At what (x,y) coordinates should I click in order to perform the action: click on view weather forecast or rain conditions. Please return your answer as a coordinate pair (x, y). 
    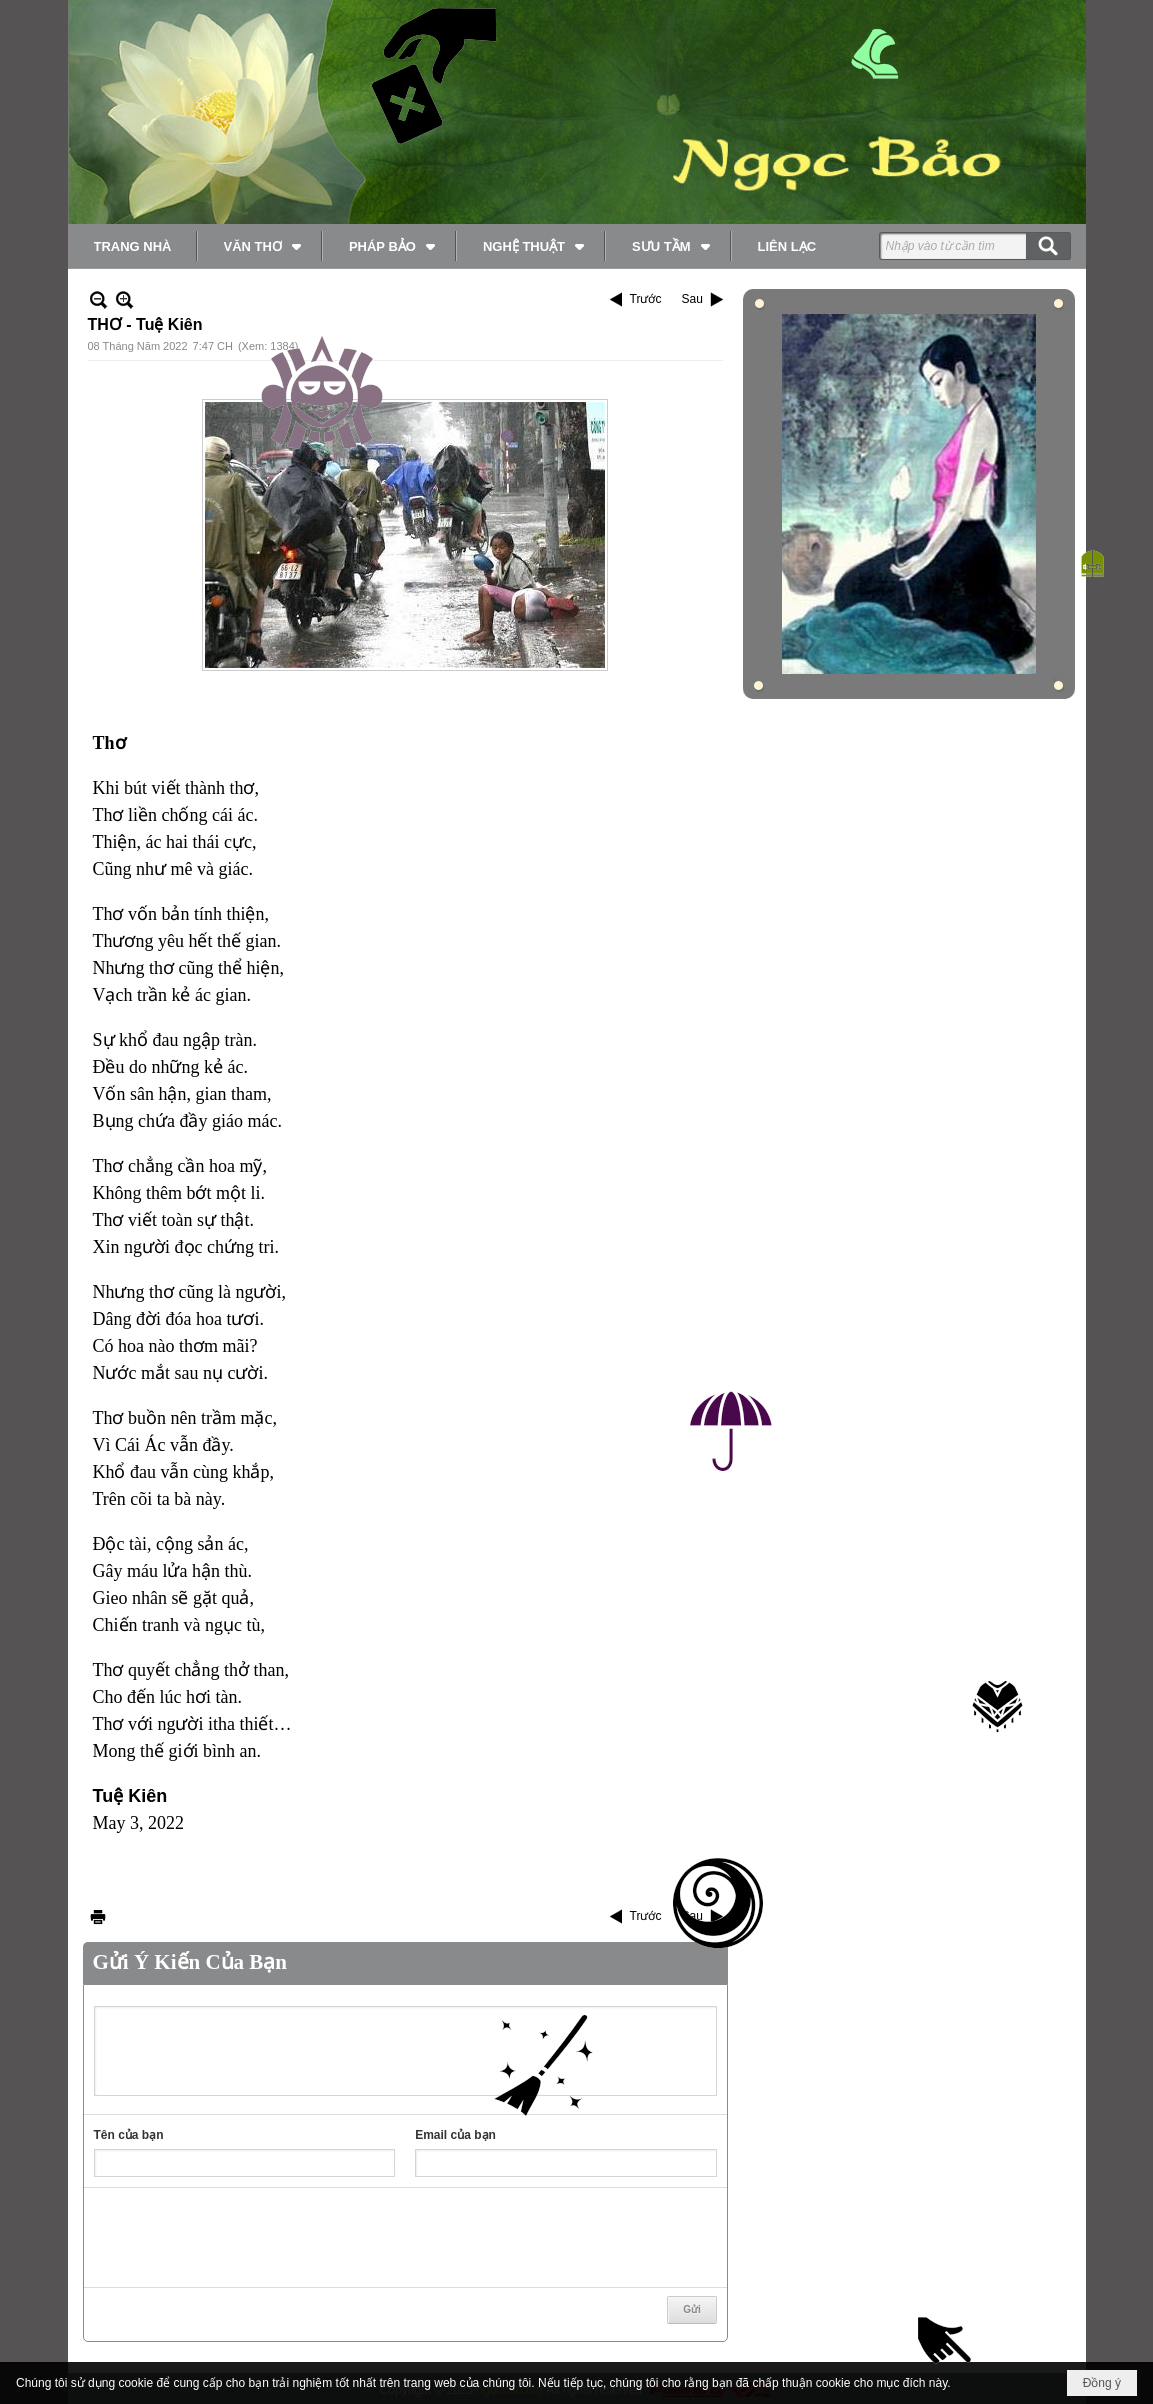
    Looking at the image, I should click on (730, 1430).